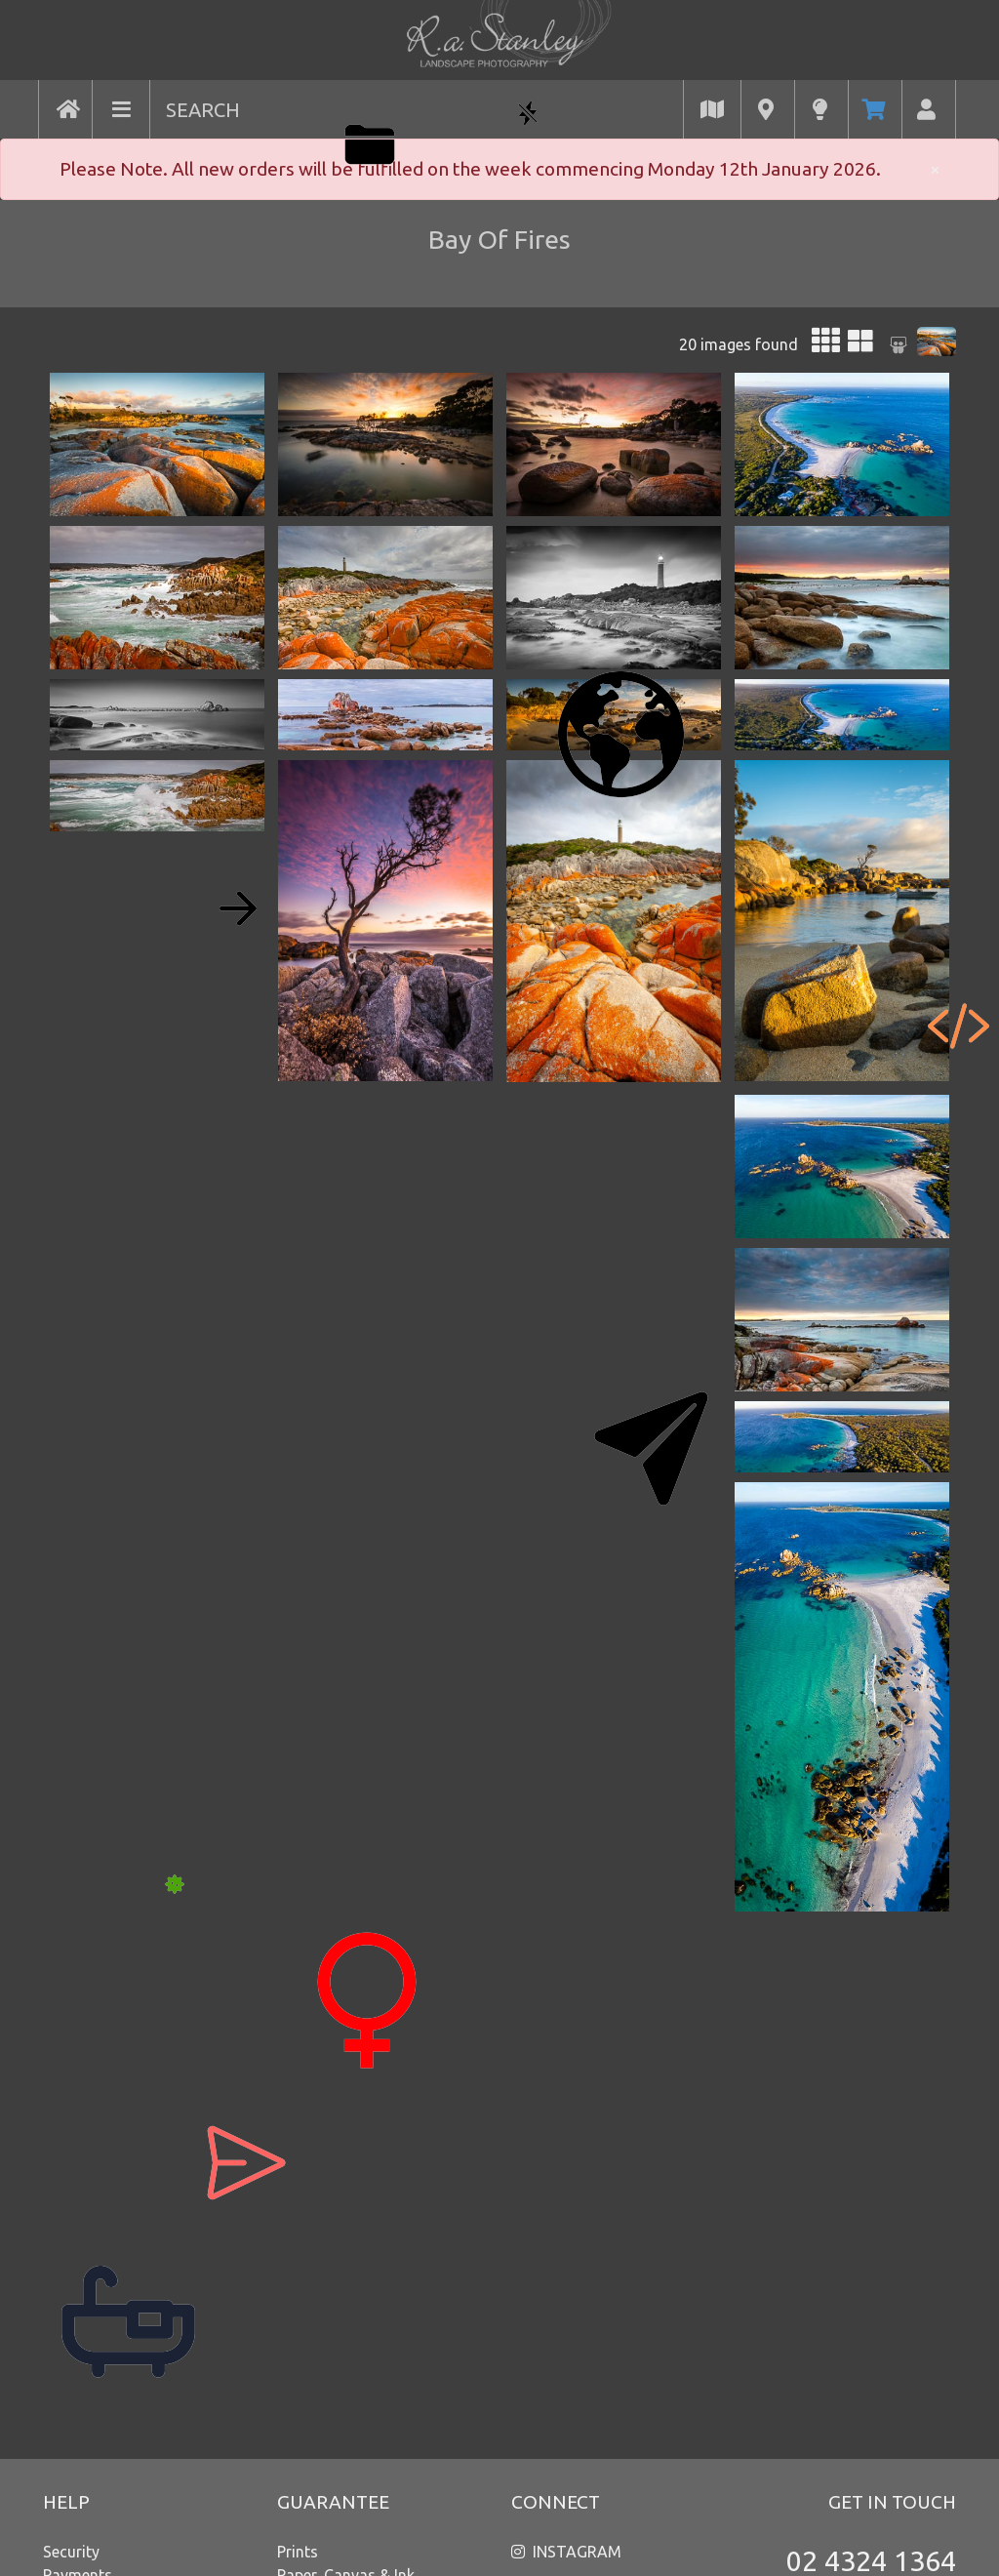 Image resolution: width=999 pixels, height=2576 pixels. I want to click on view or edit source code, so click(958, 1026).